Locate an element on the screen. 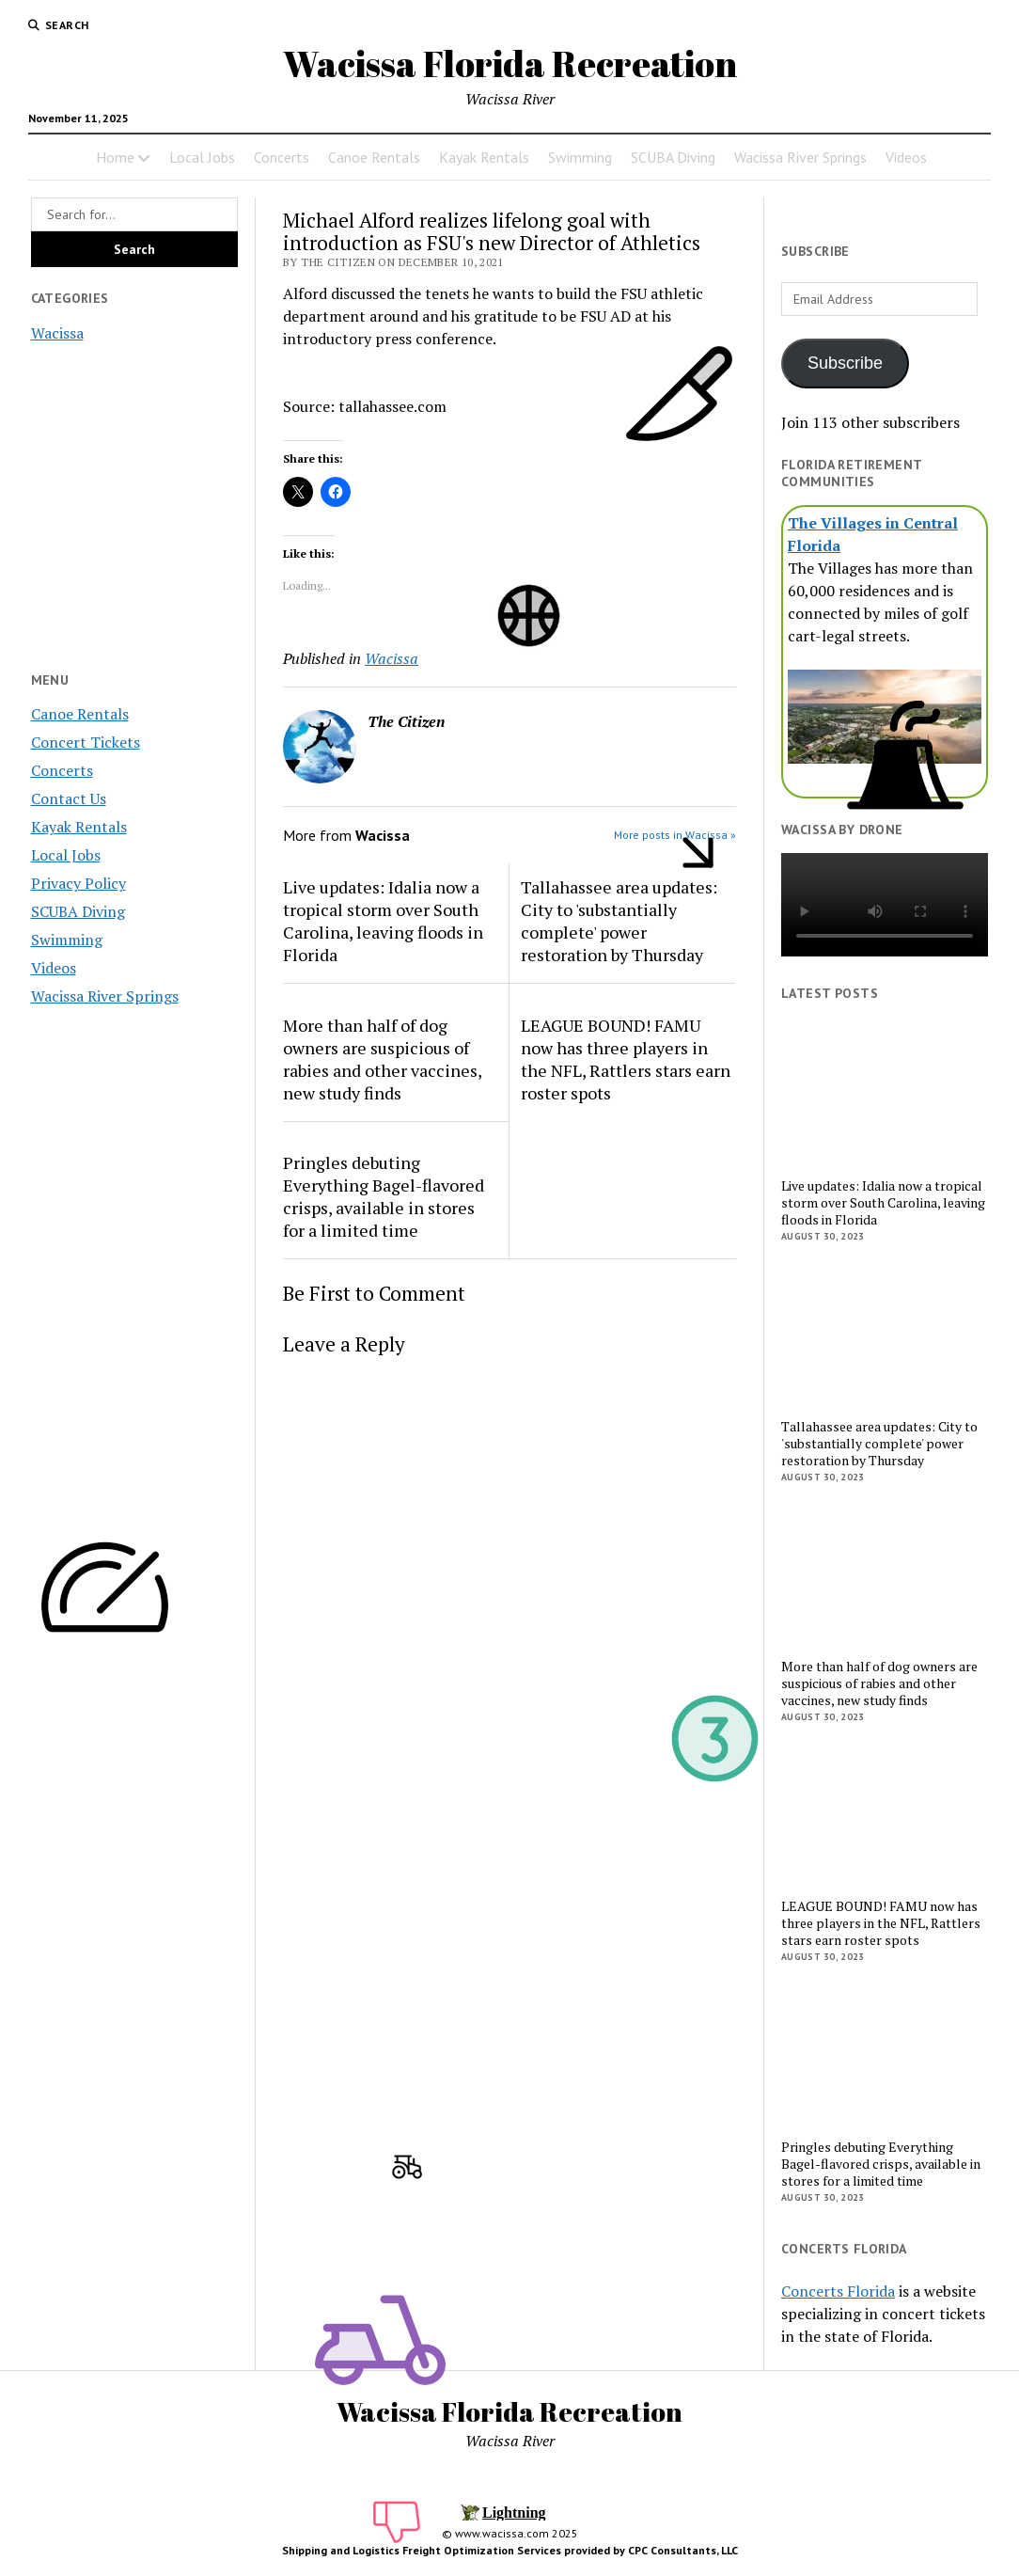 This screenshot has width=1019, height=2576. view speed or performance metrics is located at coordinates (104, 1591).